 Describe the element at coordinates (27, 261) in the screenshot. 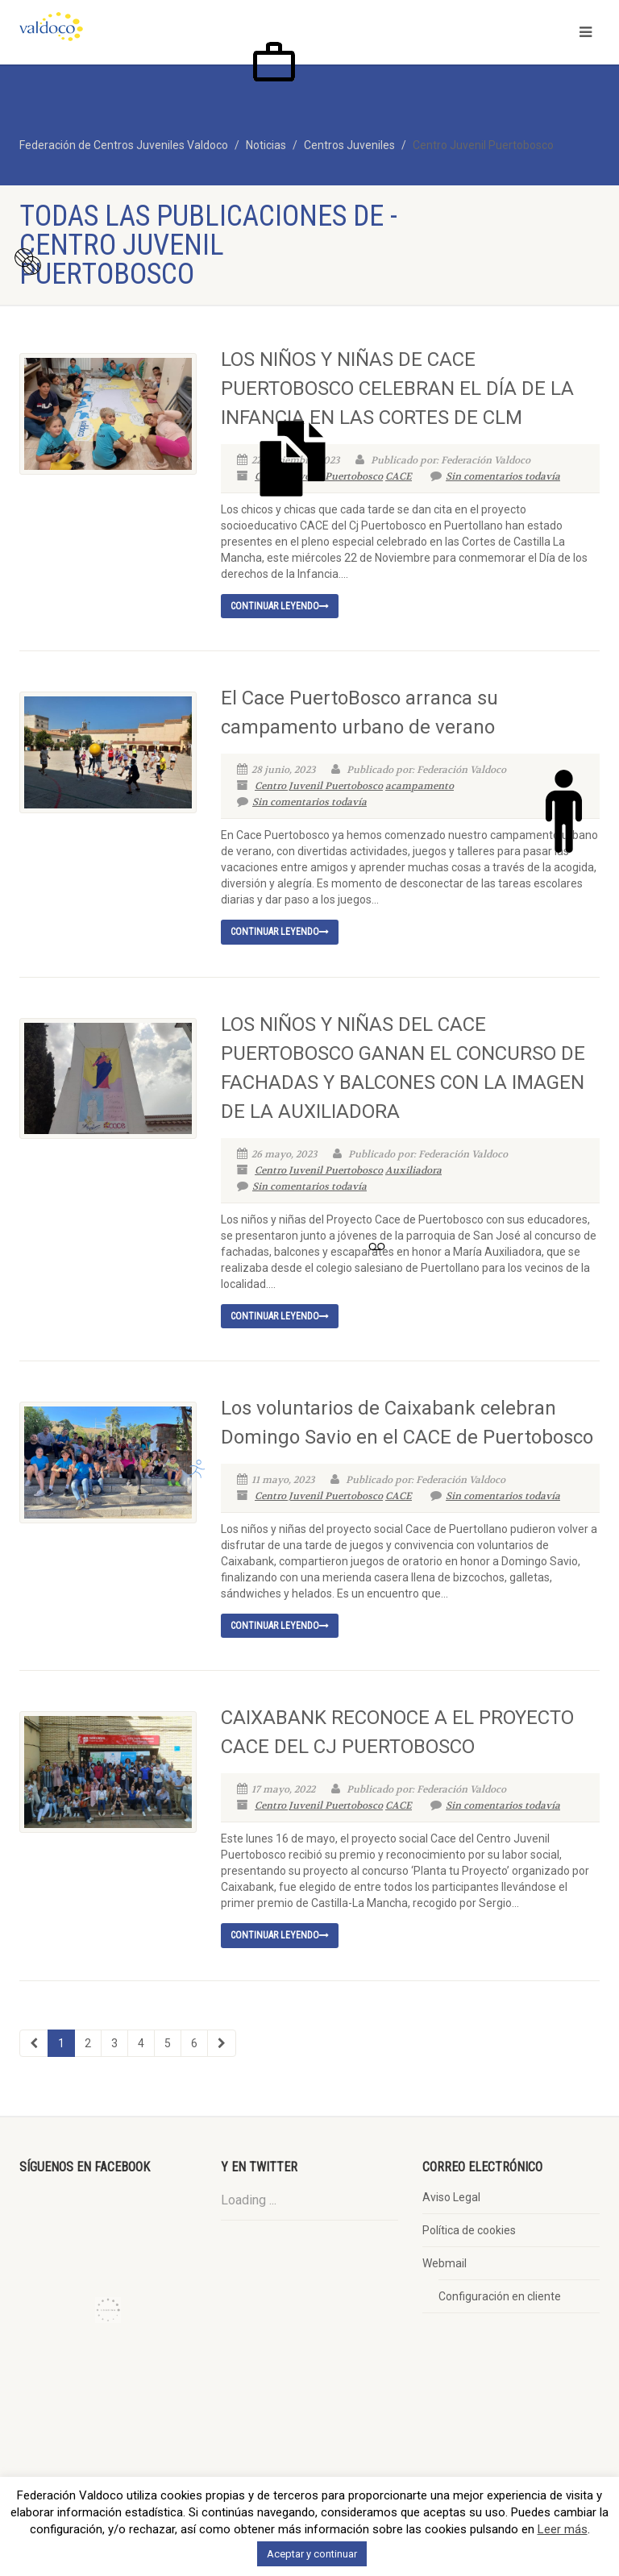

I see `merge or combine selected layers` at that location.